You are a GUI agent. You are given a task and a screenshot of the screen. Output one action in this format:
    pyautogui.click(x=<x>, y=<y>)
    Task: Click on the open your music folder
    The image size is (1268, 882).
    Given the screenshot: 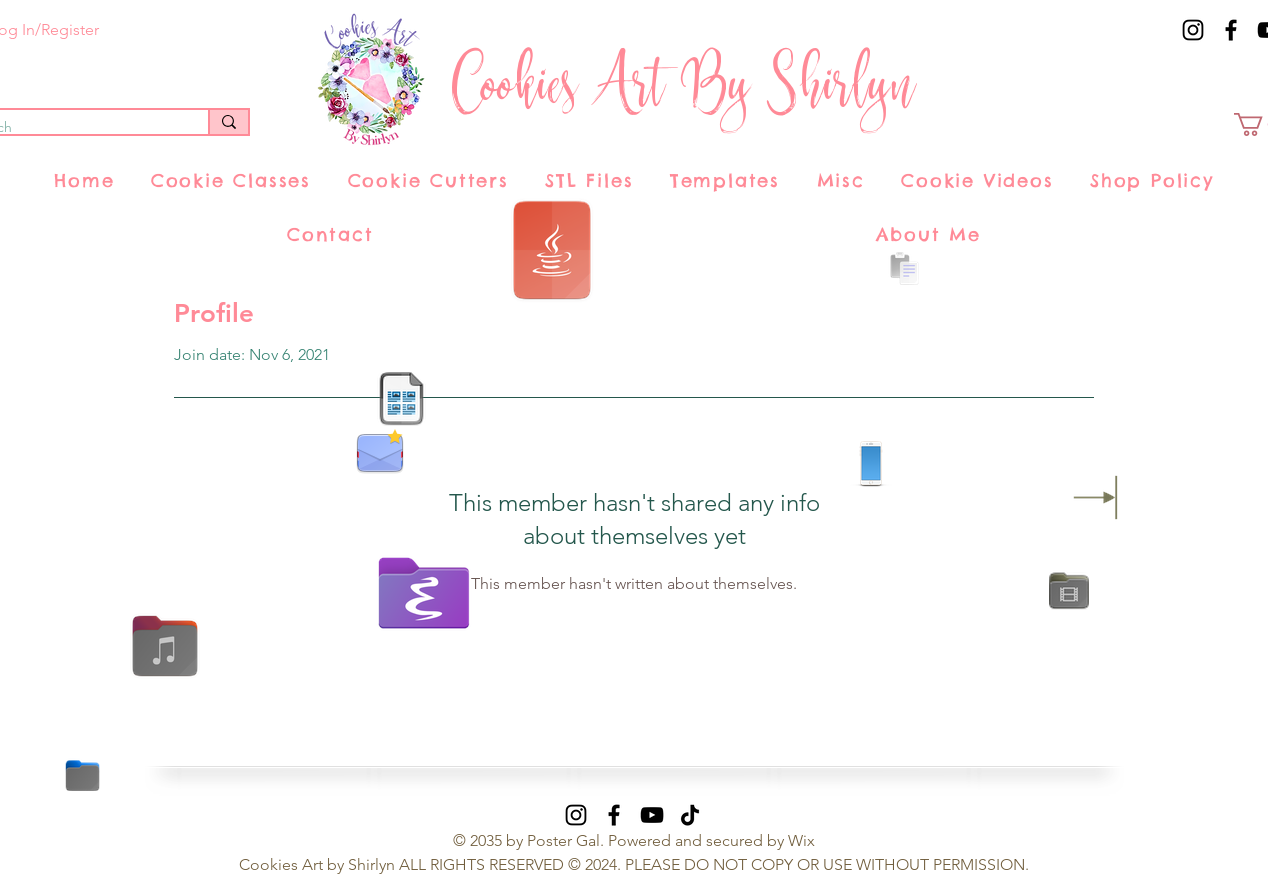 What is the action you would take?
    pyautogui.click(x=165, y=646)
    